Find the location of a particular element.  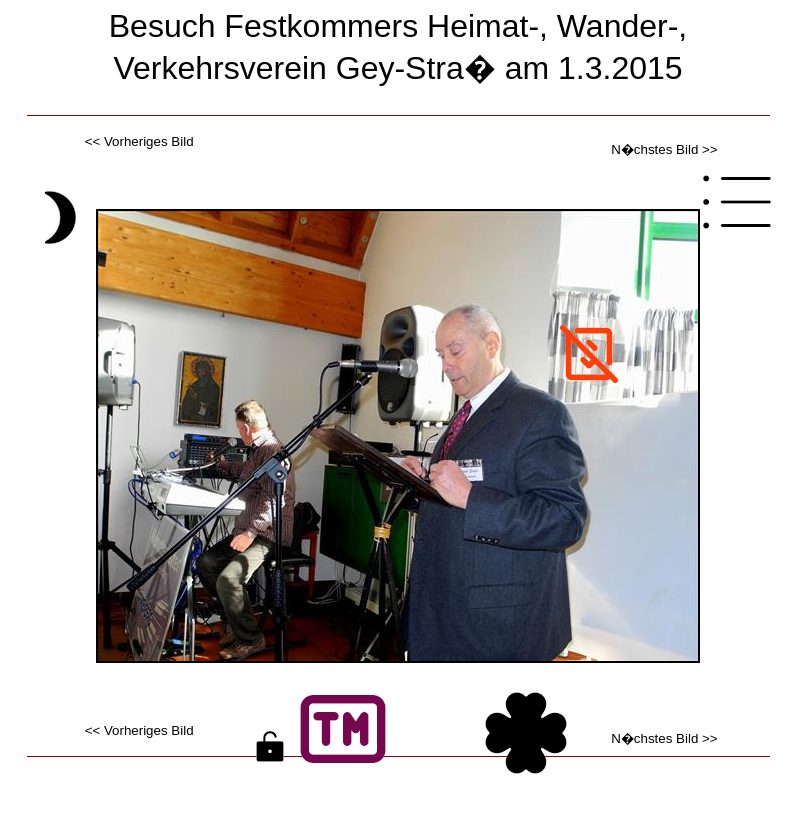

toggle dark mode or night theme is located at coordinates (57, 217).